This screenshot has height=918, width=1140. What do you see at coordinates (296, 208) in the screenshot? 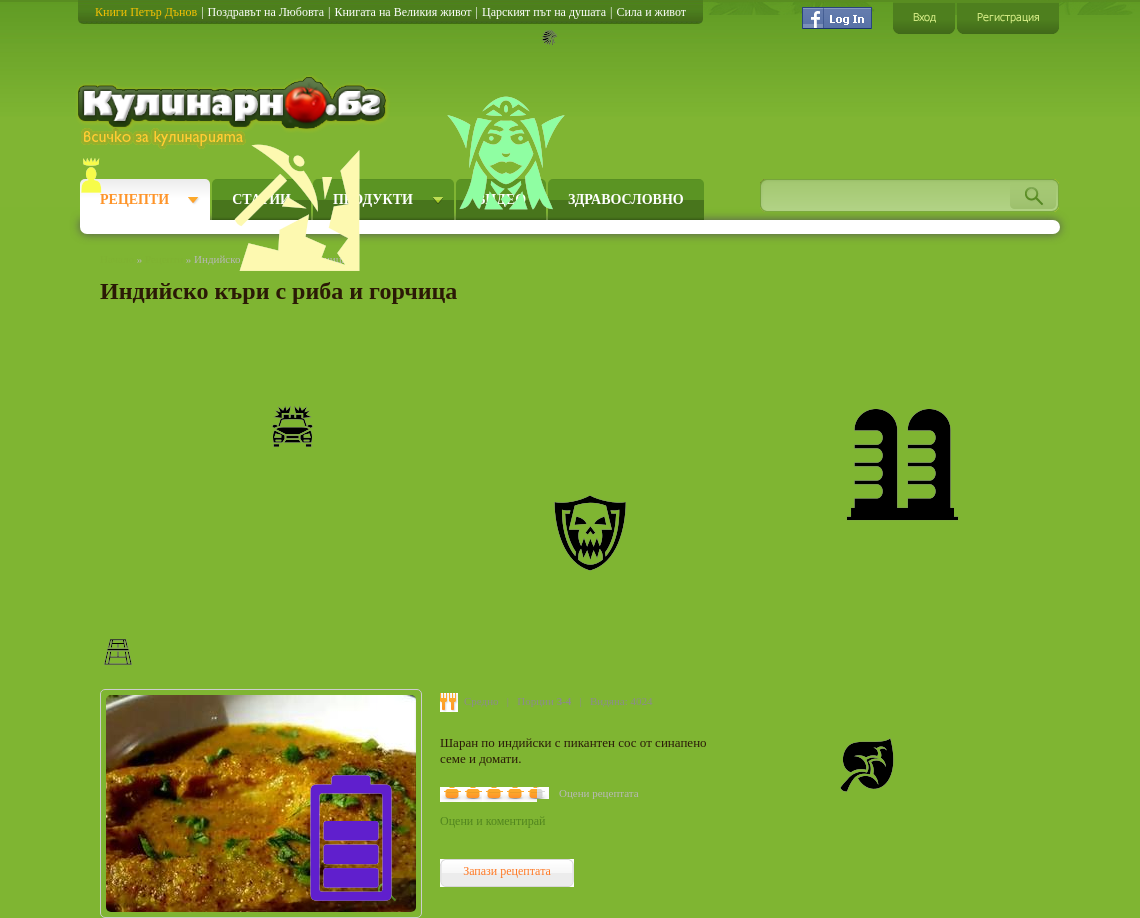
I see `access mining or resource extraction features` at bounding box center [296, 208].